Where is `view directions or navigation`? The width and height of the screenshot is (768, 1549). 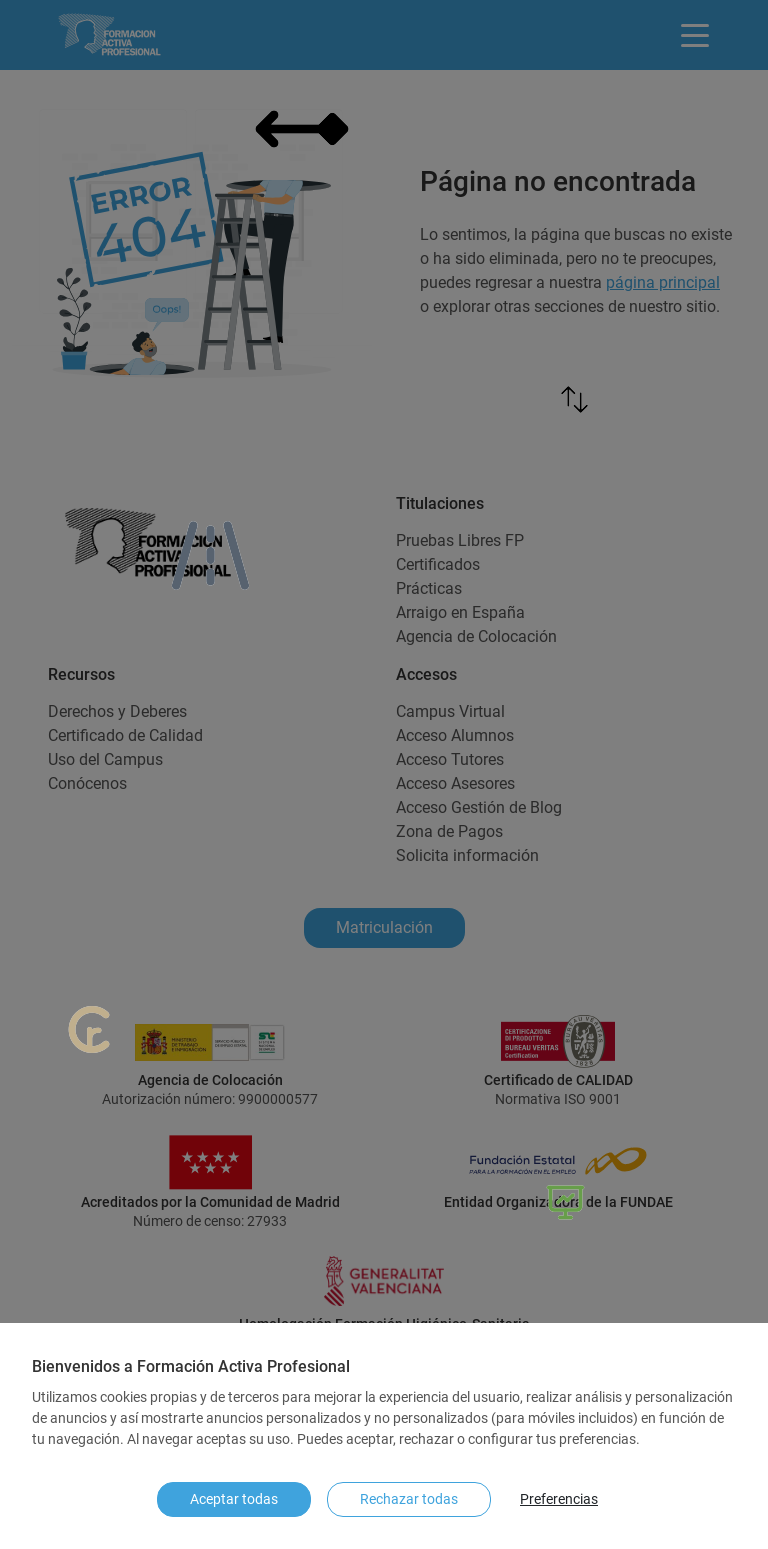
view directions or navigation is located at coordinates (210, 555).